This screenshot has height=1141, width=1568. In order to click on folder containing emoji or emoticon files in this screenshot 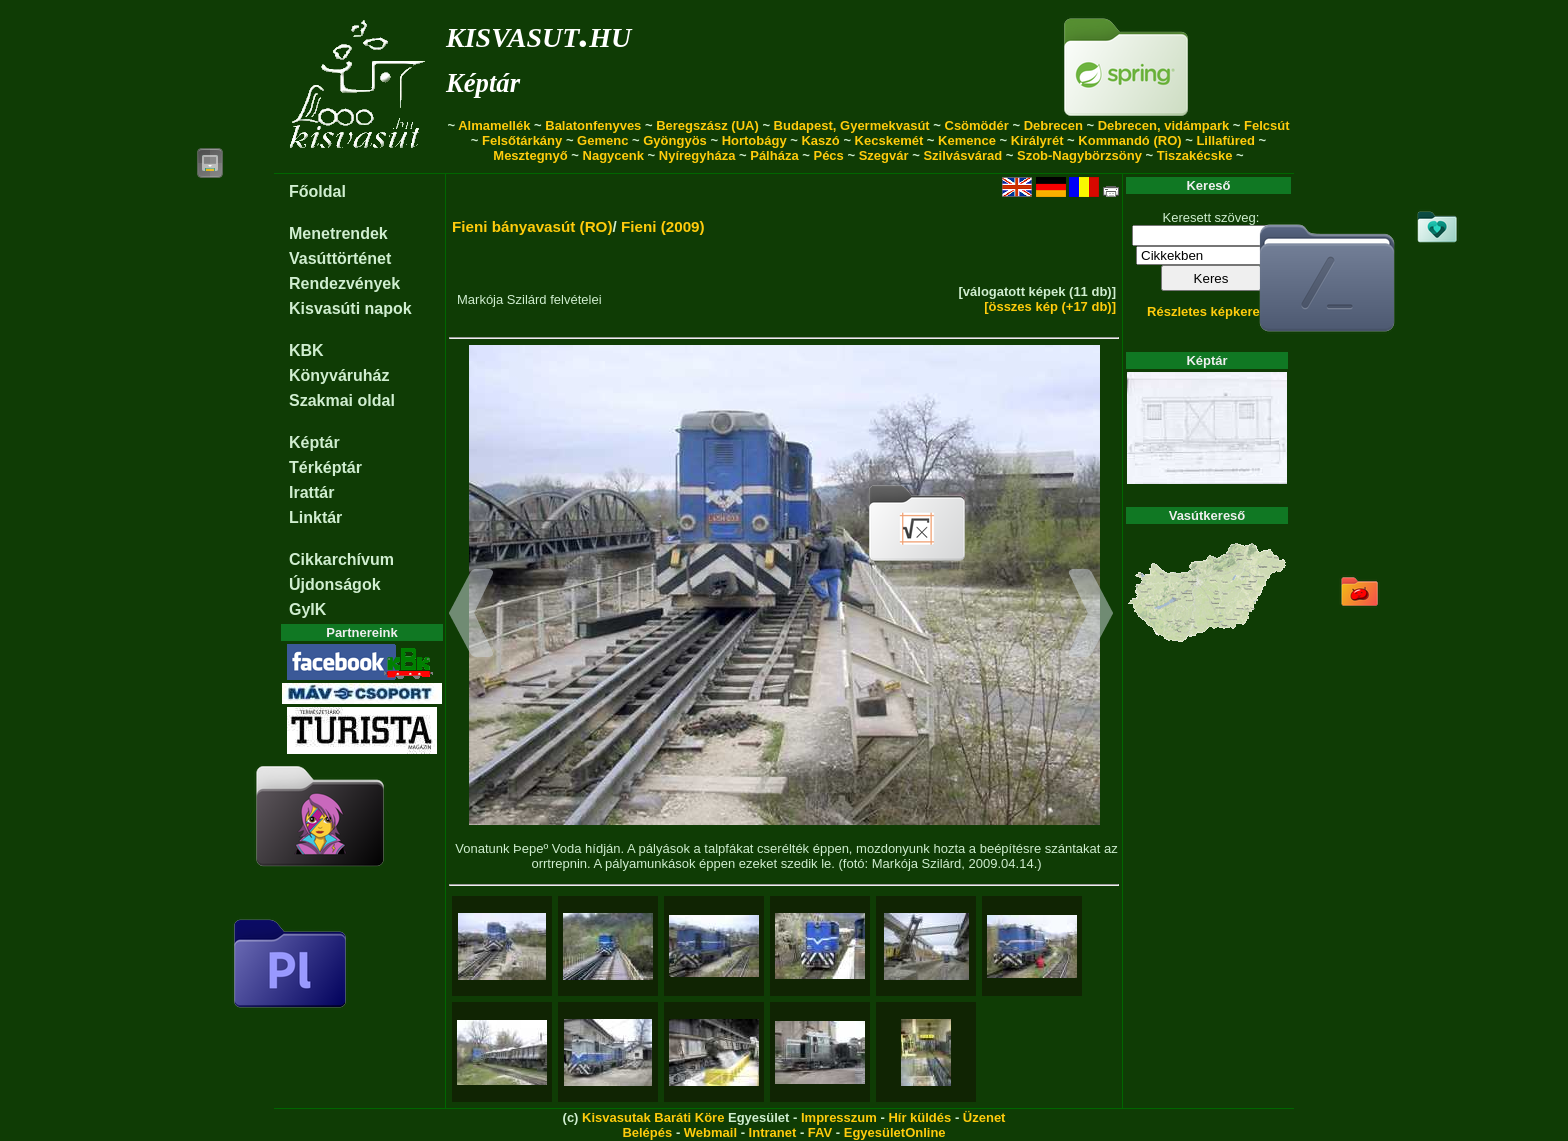, I will do `click(319, 819)`.